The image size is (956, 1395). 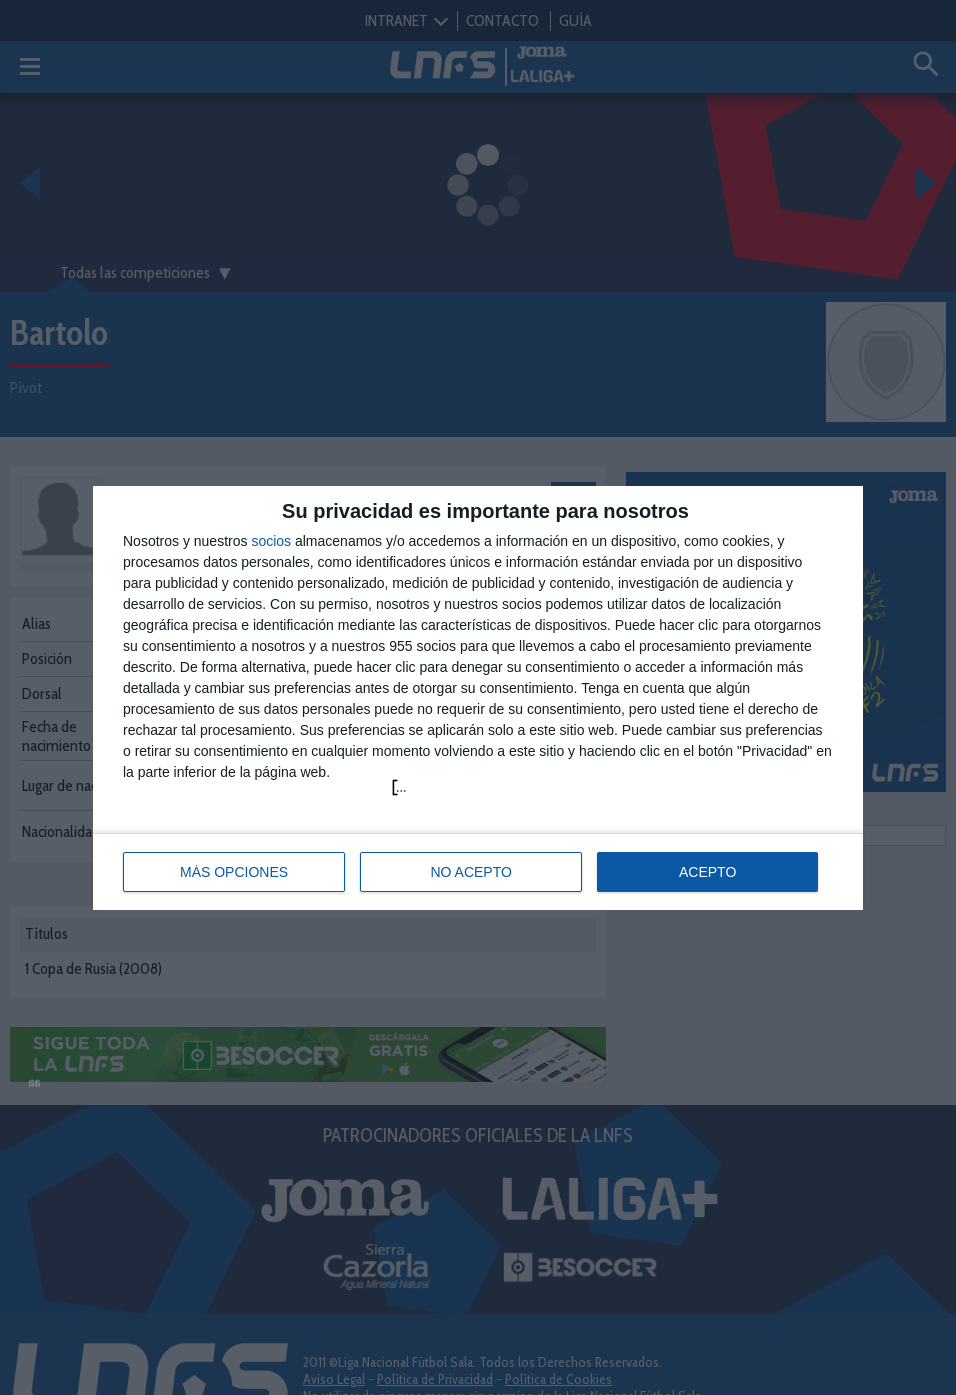 What do you see at coordinates (34, 1083) in the screenshot?
I see `indicates 6G network connectivity status` at bounding box center [34, 1083].